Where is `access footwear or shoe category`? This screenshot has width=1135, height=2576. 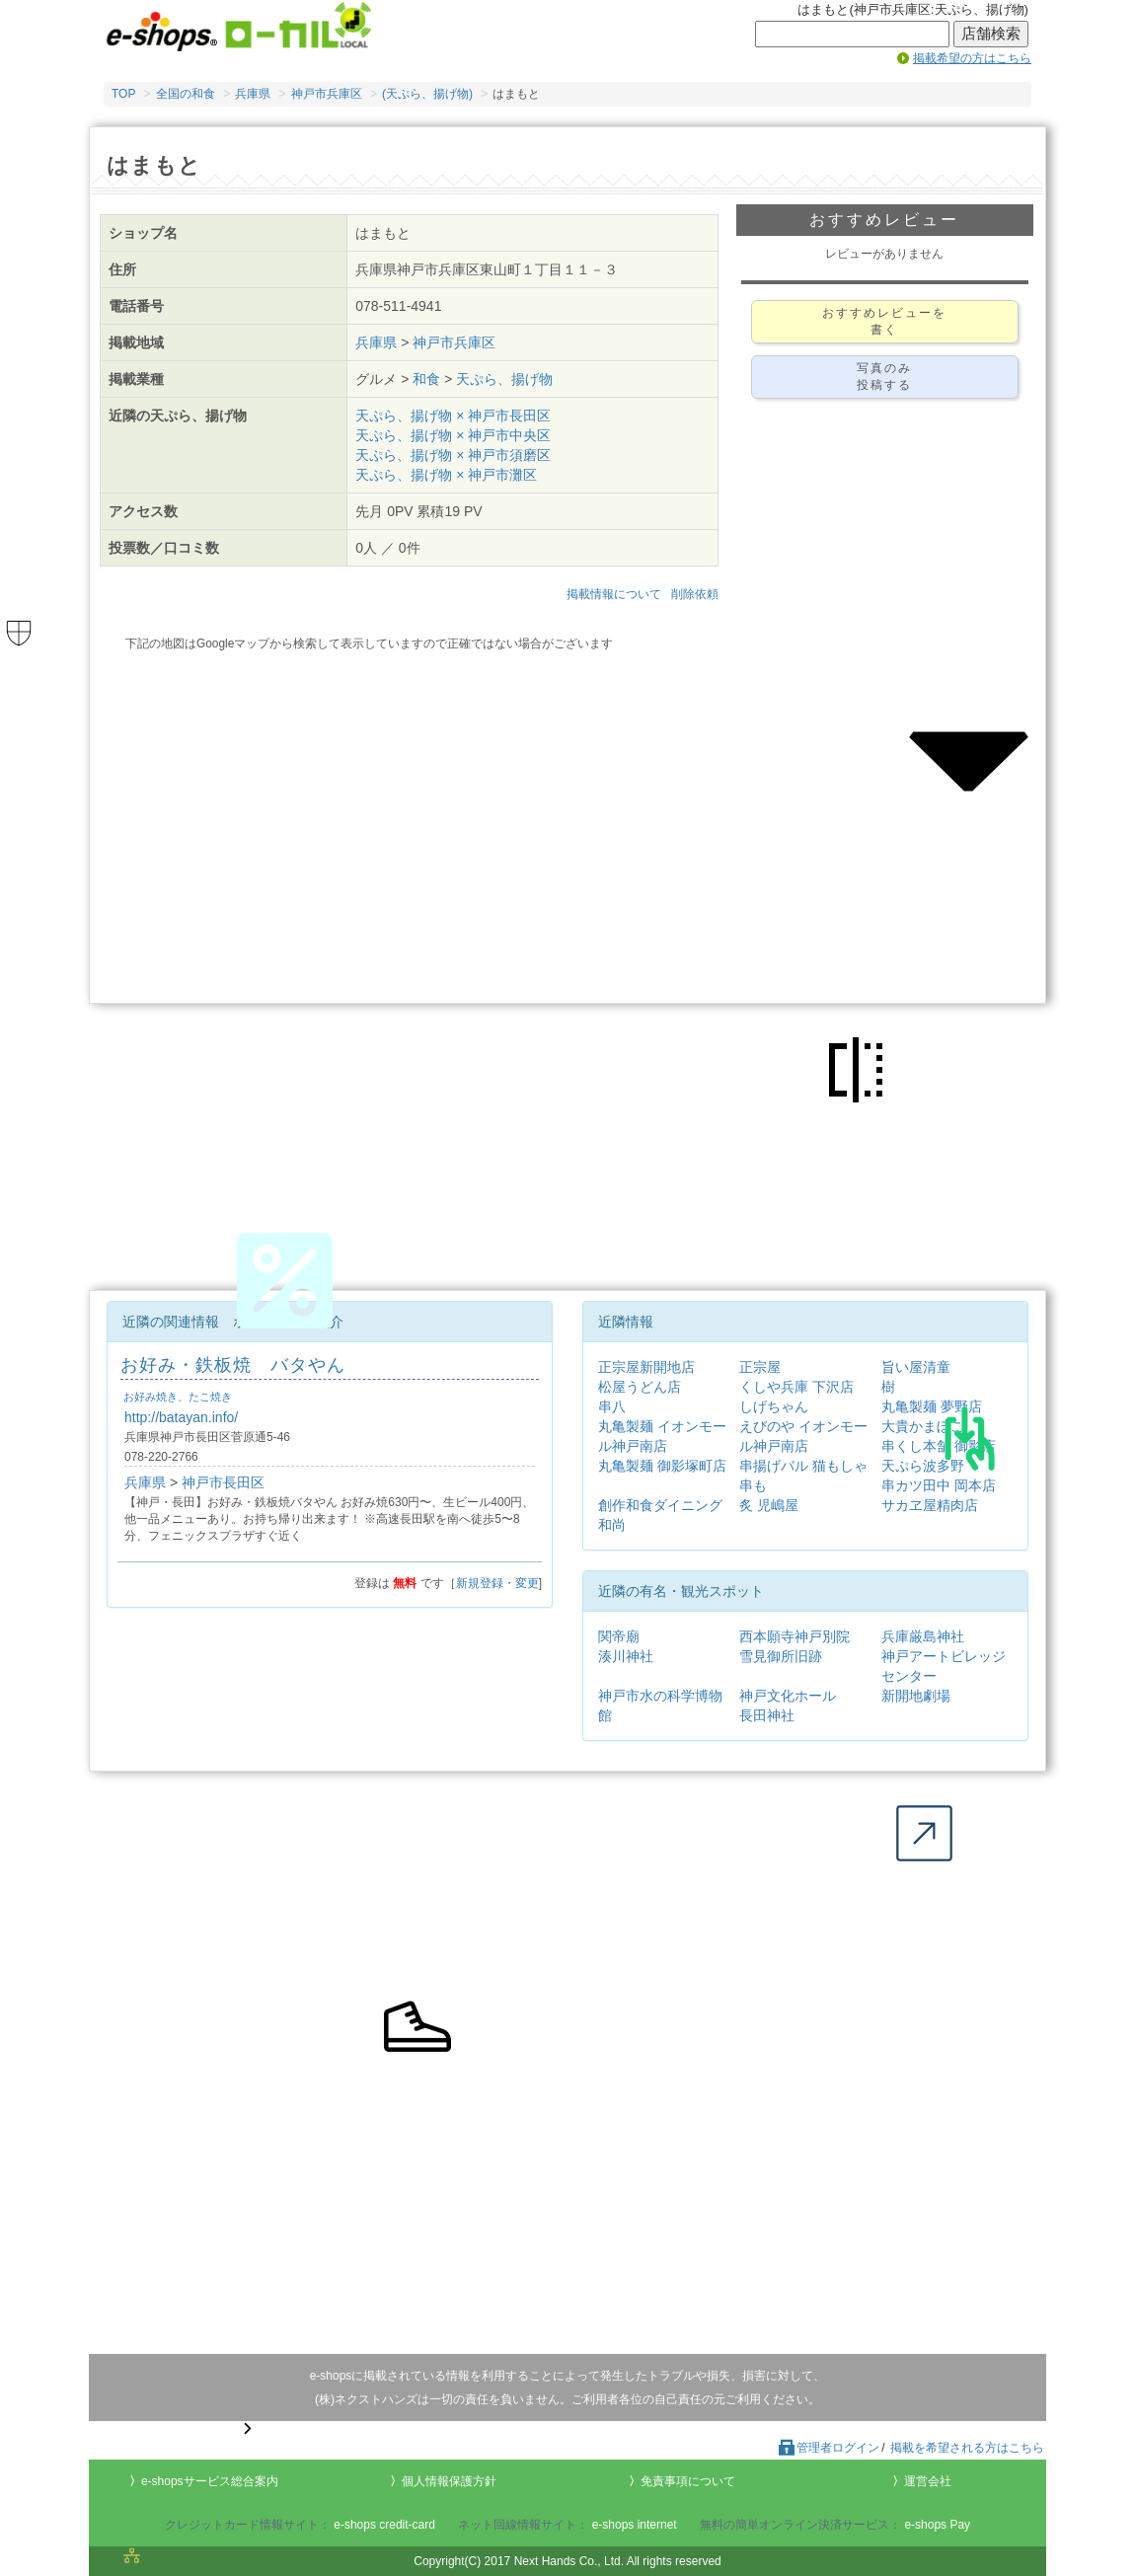 access footwear or shoe category is located at coordinates (414, 2028).